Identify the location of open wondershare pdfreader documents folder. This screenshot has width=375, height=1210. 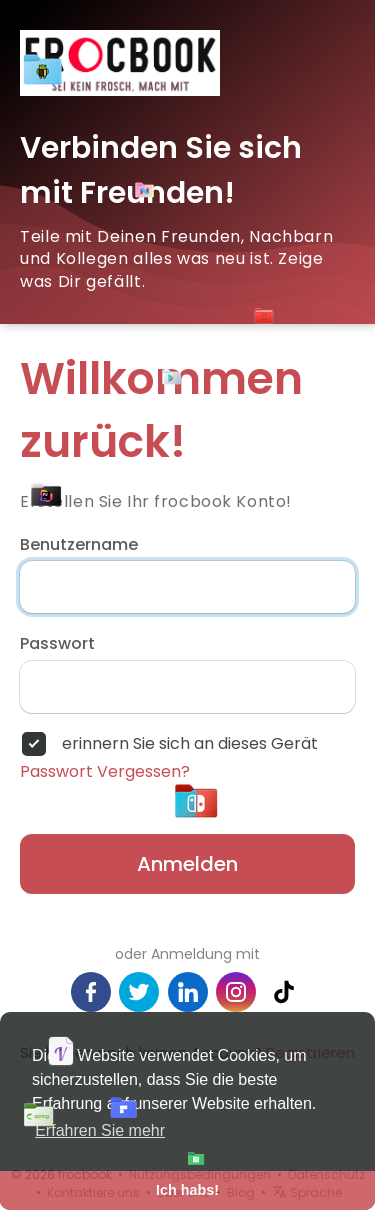
(123, 1108).